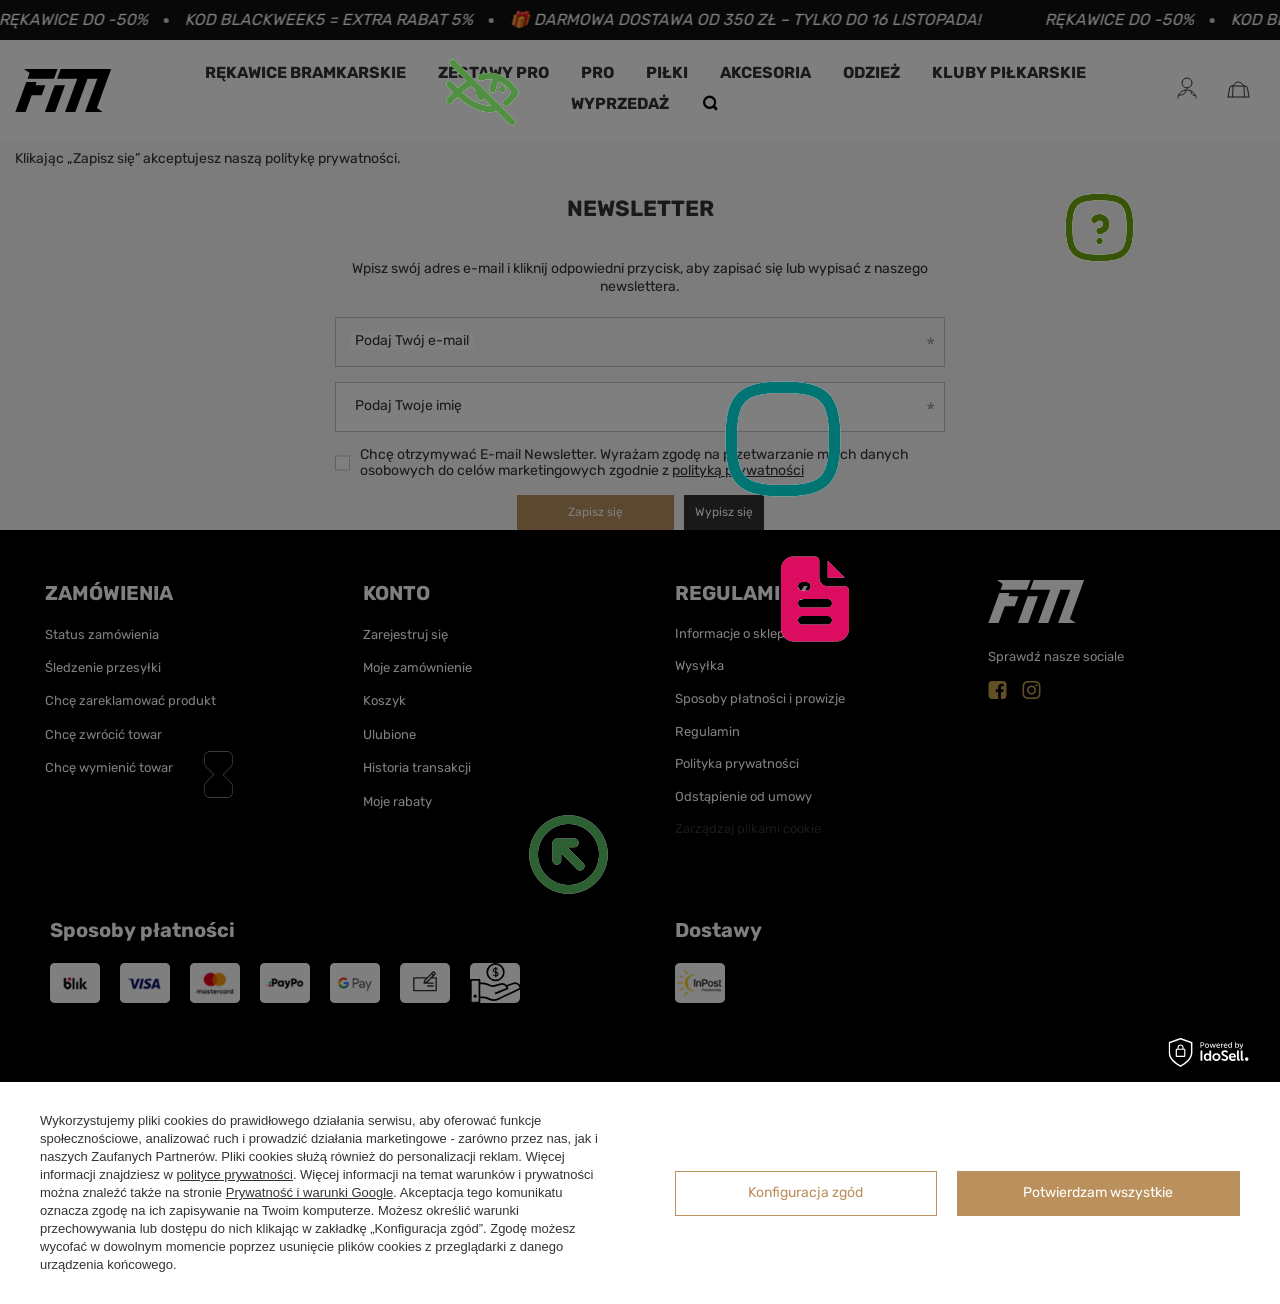 The height and width of the screenshot is (1304, 1280). Describe the element at coordinates (1099, 227) in the screenshot. I see `access help or support resources` at that location.